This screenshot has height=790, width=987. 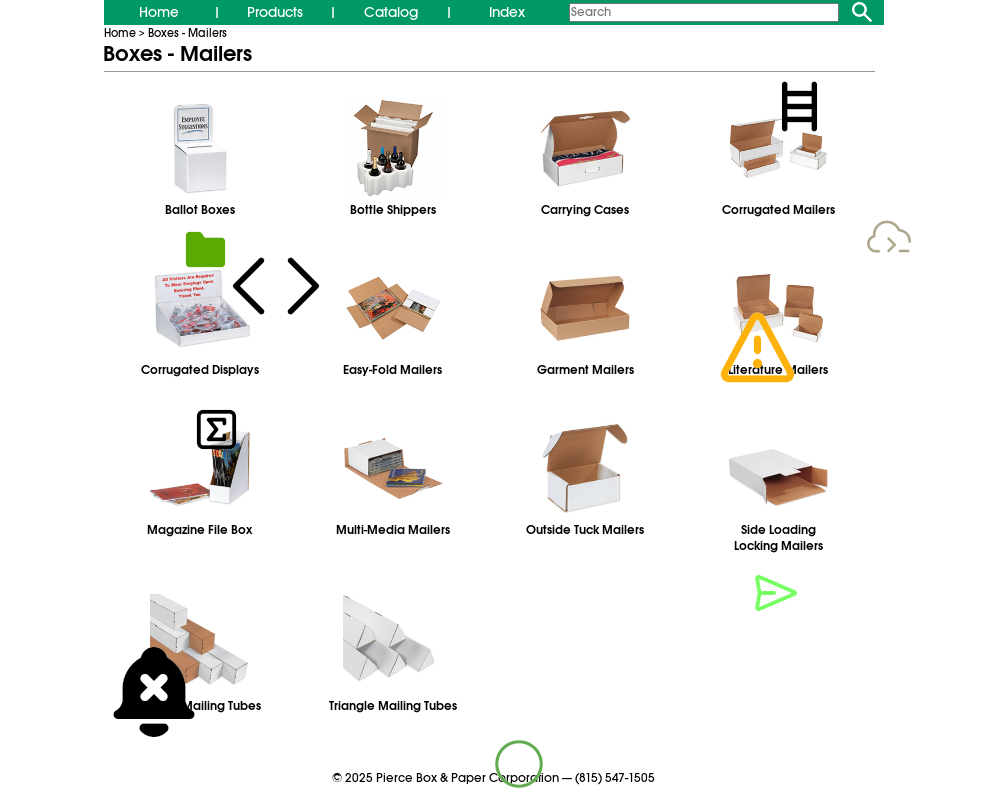 I want to click on open folder or directory, so click(x=205, y=249).